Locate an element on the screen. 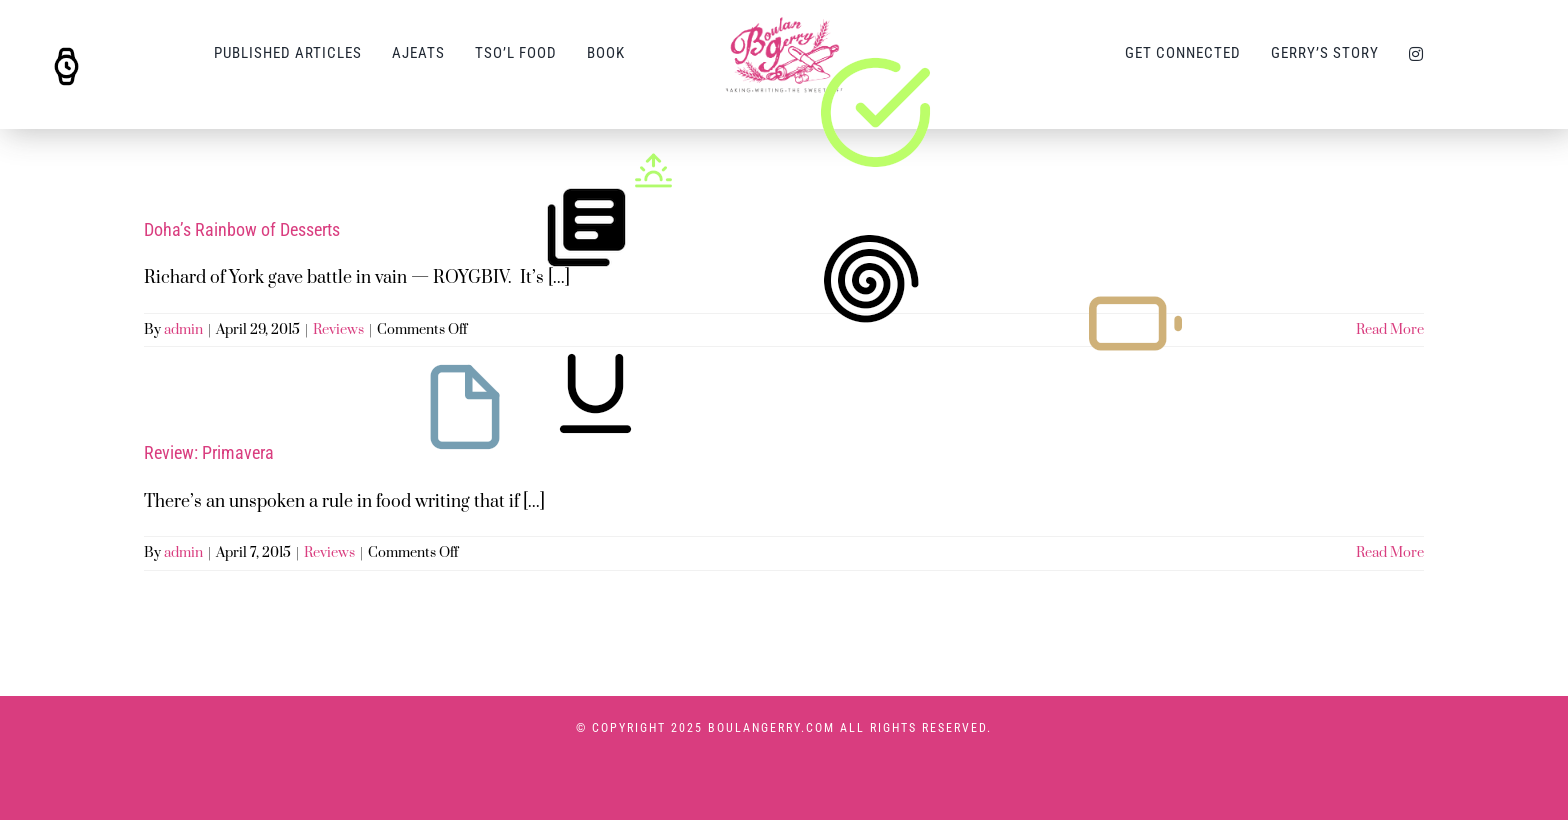 Image resolution: width=1568 pixels, height=820 pixels. access your document library is located at coordinates (586, 227).